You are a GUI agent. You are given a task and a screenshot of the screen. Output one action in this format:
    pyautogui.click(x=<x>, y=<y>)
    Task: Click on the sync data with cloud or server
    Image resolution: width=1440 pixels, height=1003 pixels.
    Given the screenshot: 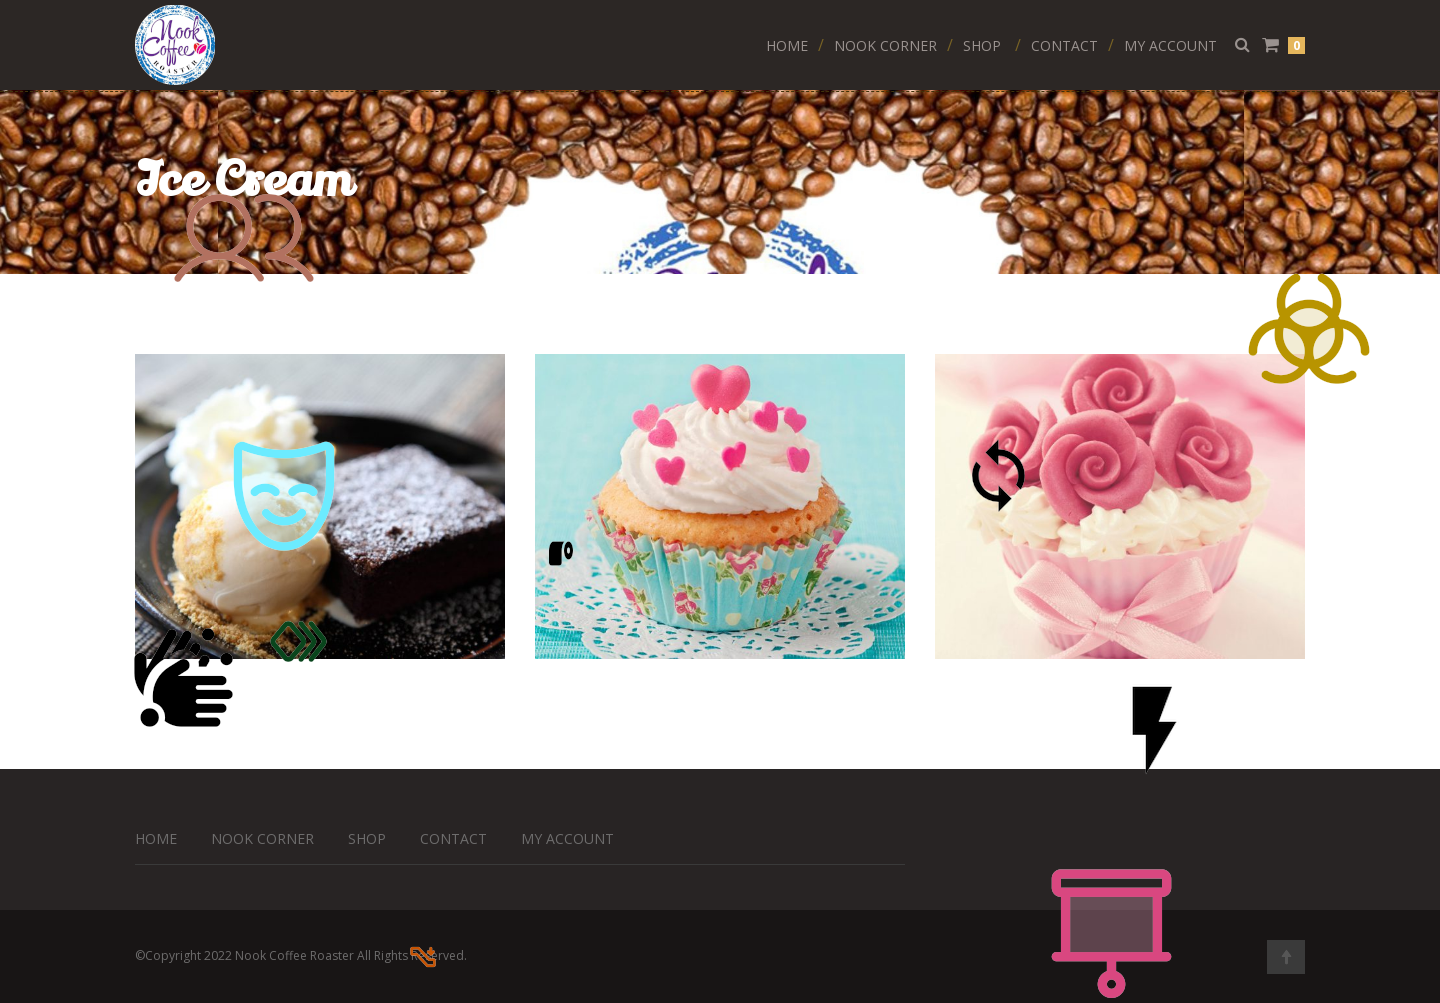 What is the action you would take?
    pyautogui.click(x=998, y=475)
    